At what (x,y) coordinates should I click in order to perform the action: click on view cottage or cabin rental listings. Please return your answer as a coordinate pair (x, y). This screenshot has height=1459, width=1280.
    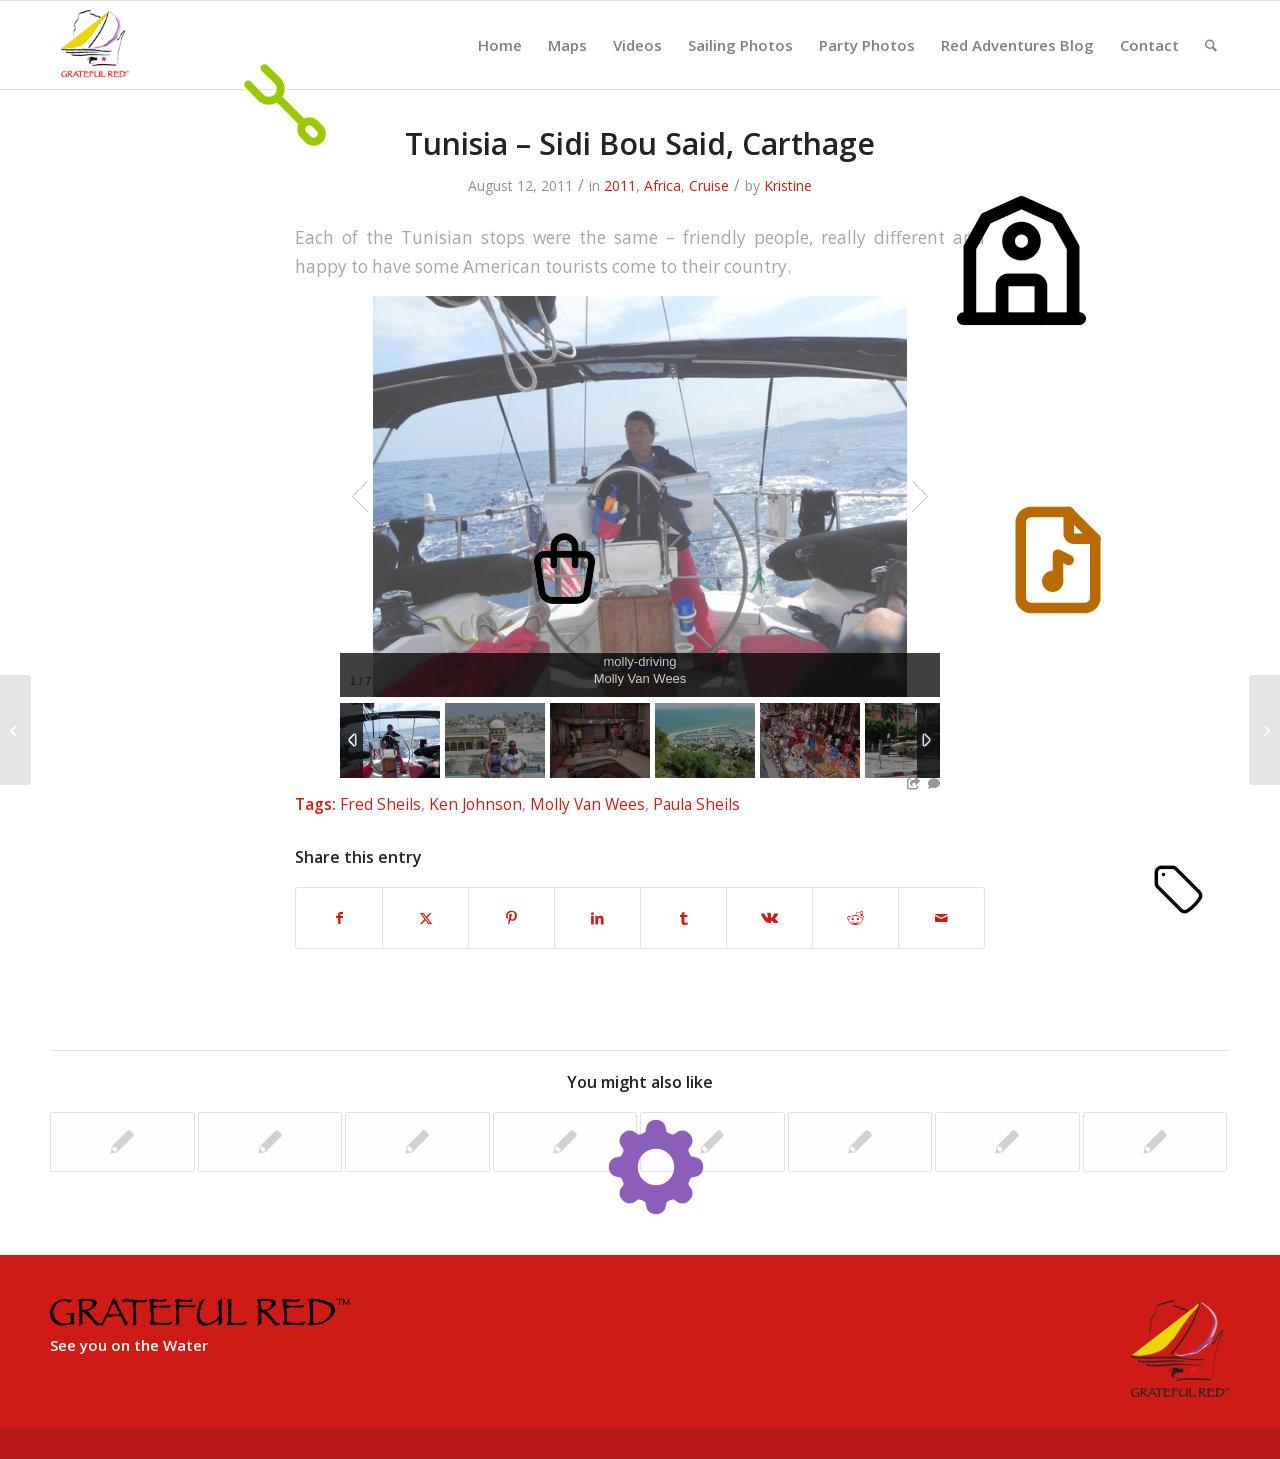
    Looking at the image, I should click on (1021, 260).